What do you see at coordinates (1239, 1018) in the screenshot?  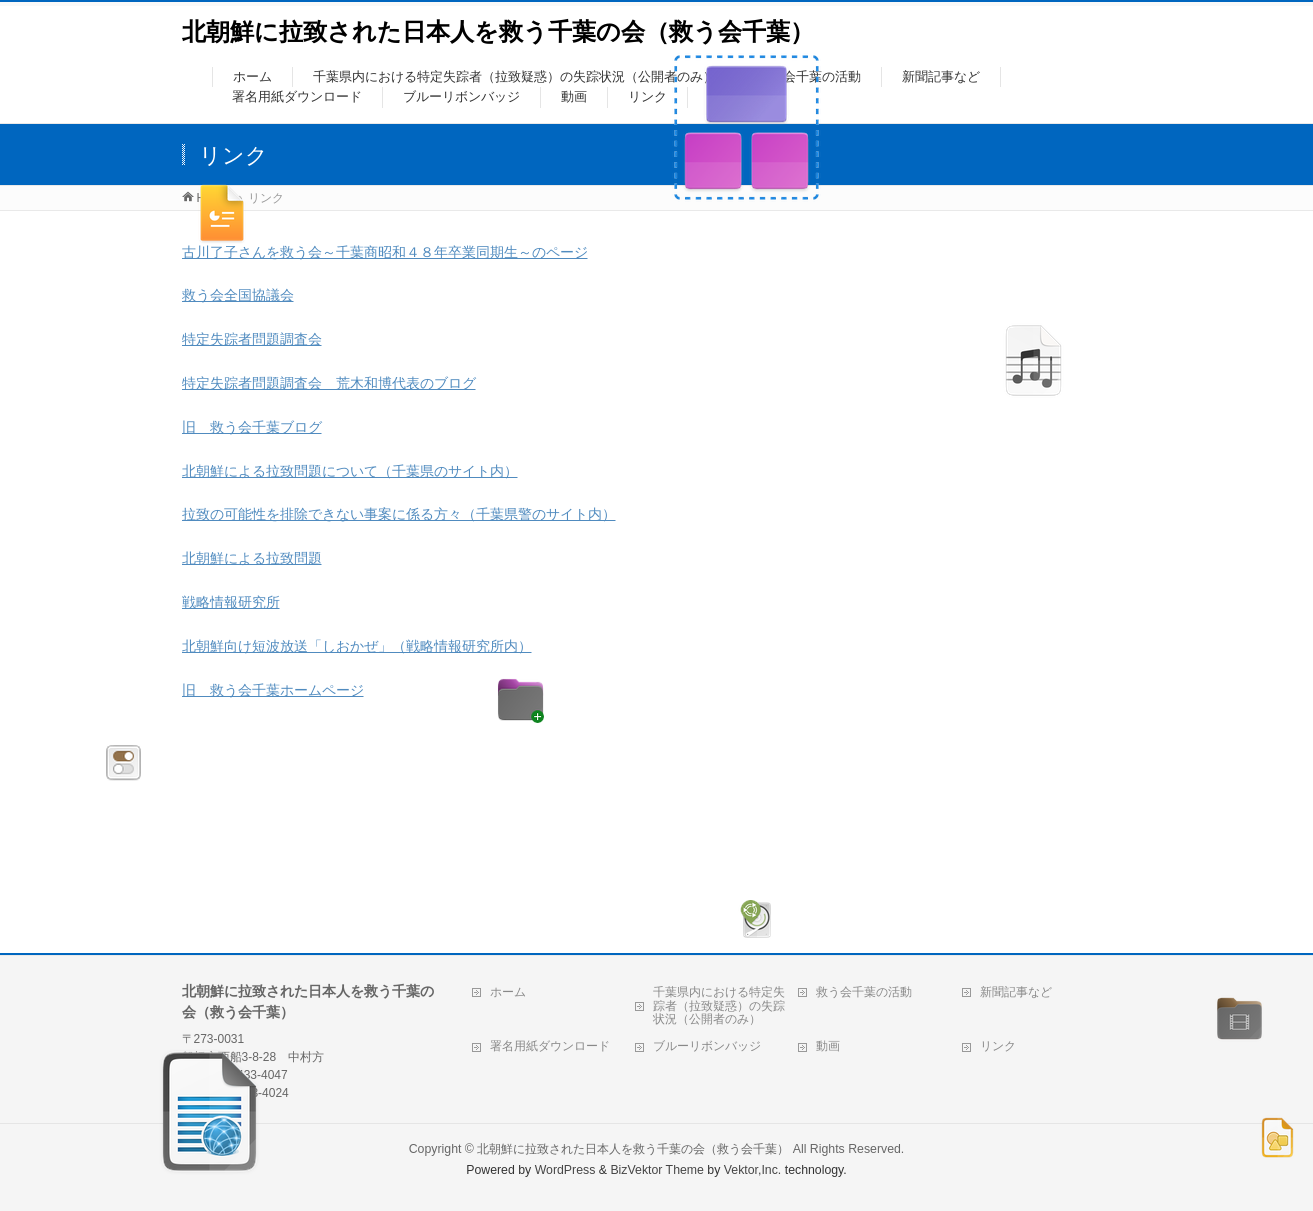 I see `open your videos folder` at bounding box center [1239, 1018].